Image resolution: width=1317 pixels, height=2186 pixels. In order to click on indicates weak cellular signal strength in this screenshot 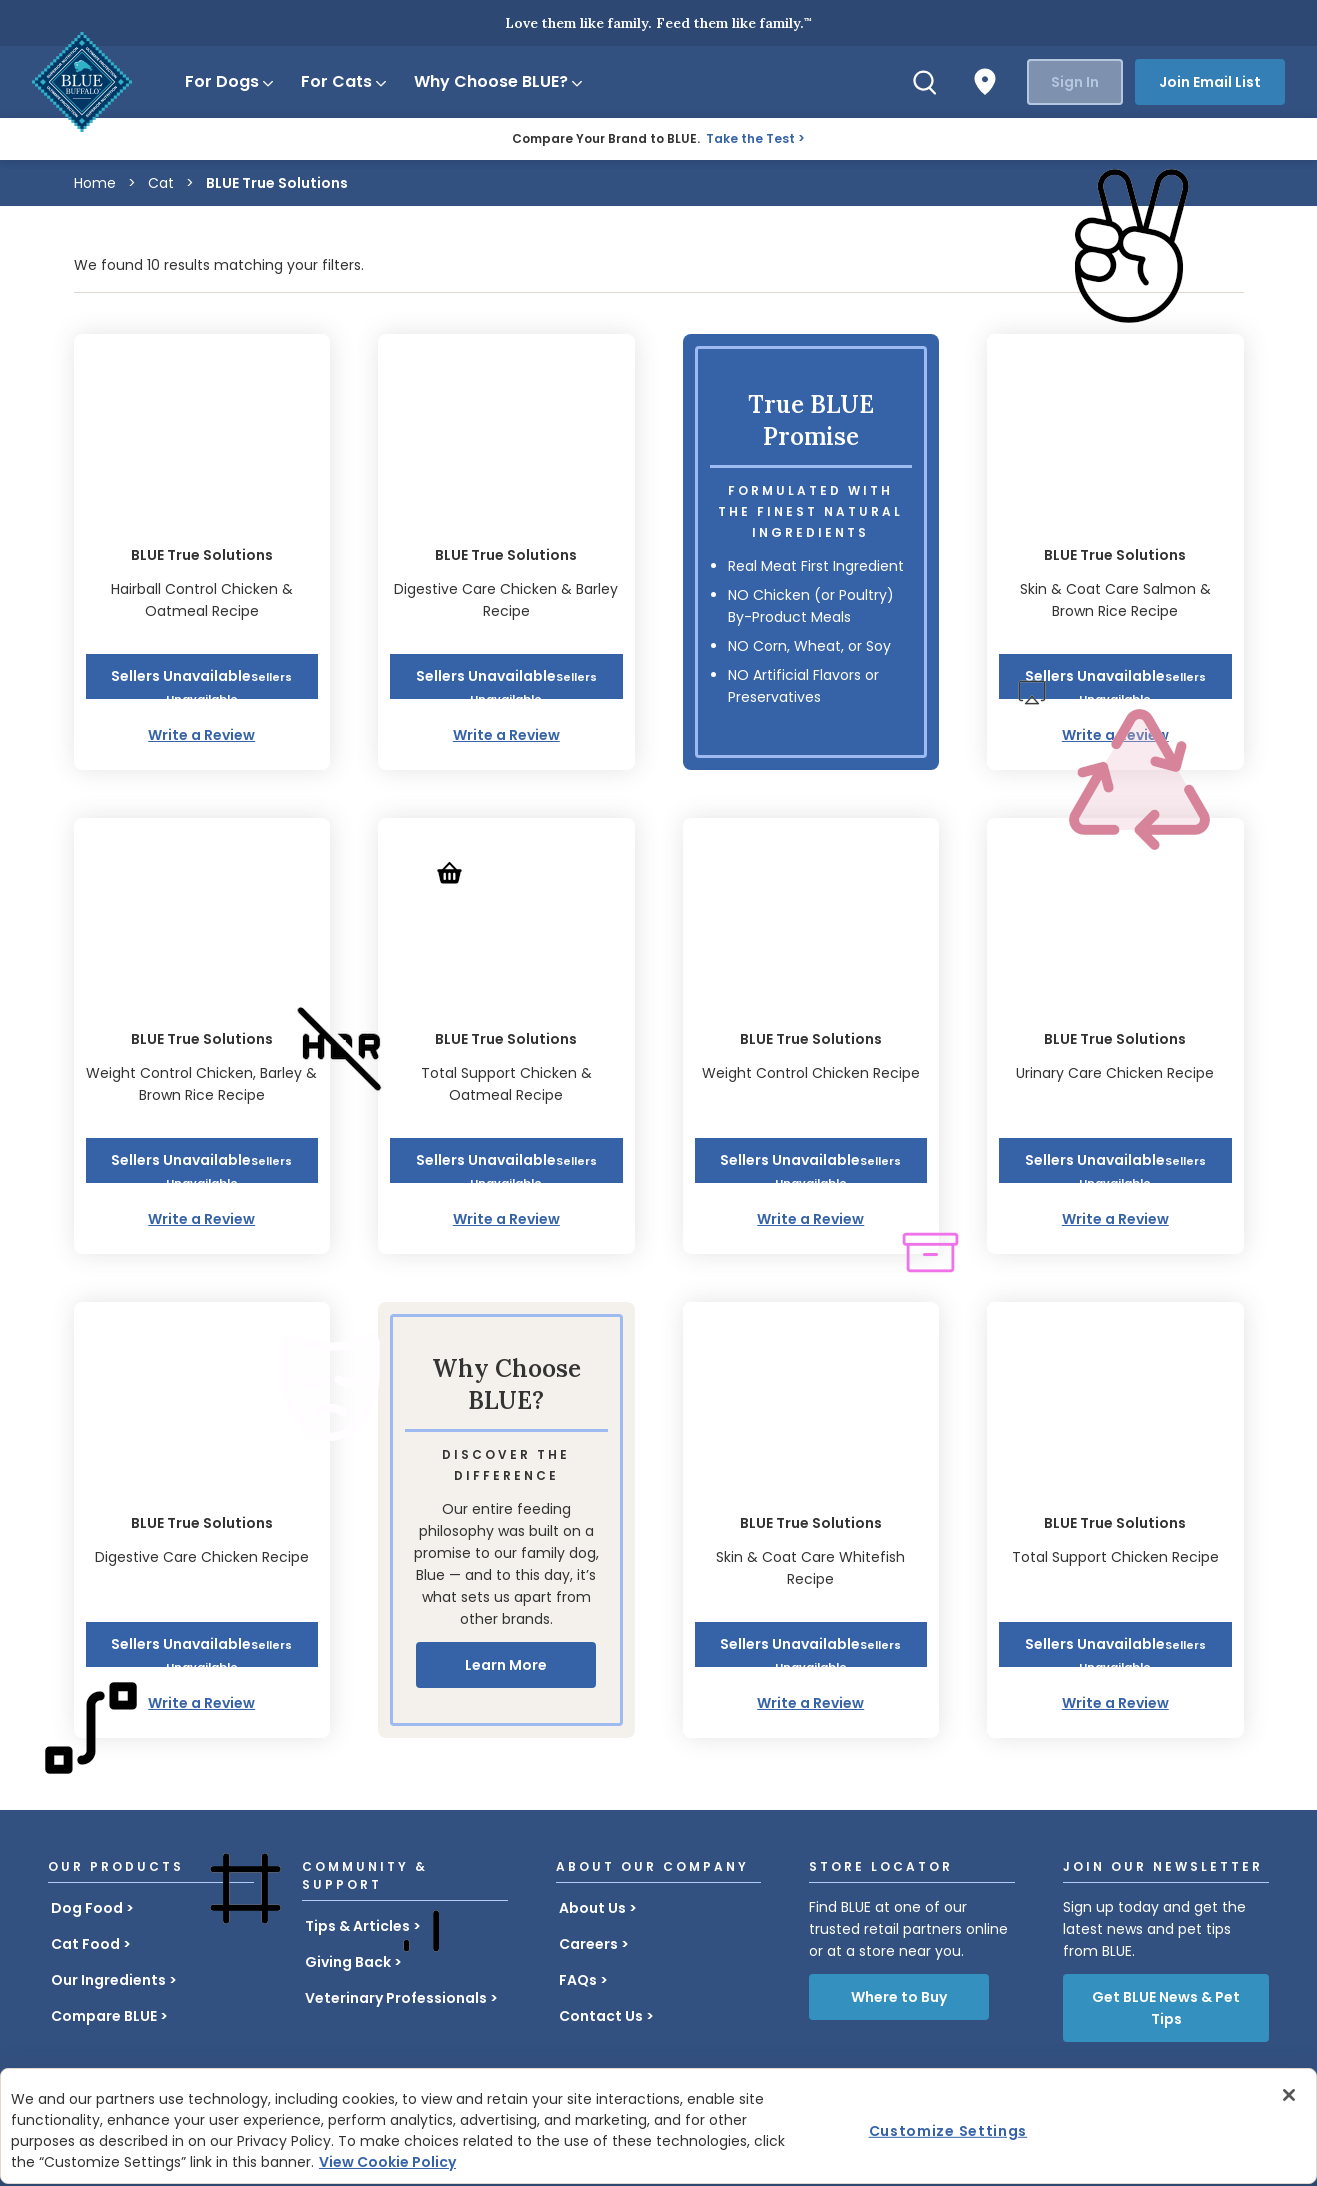, I will do `click(471, 1895)`.